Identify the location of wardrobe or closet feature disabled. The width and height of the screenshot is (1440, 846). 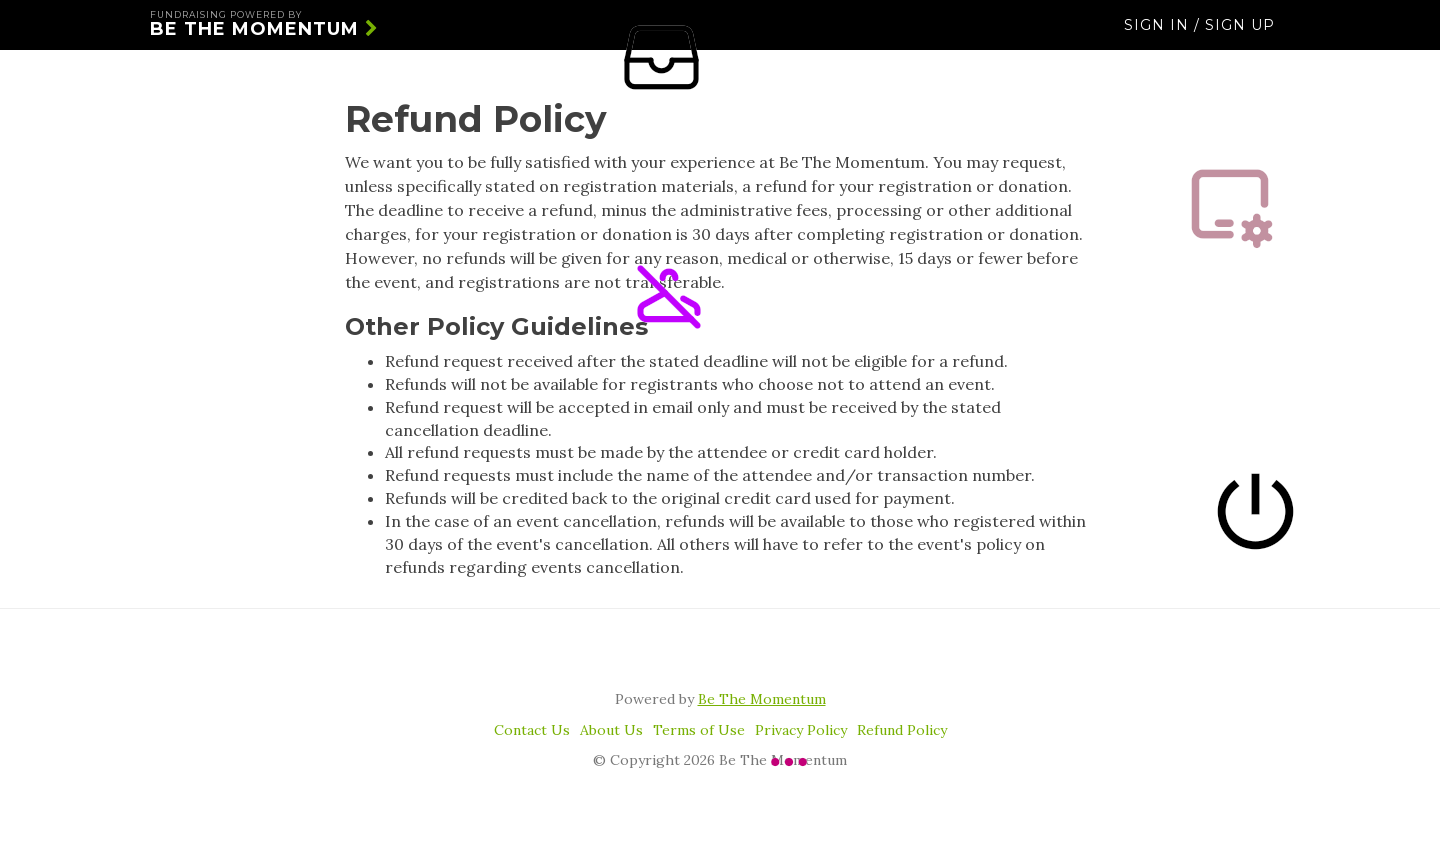
(669, 297).